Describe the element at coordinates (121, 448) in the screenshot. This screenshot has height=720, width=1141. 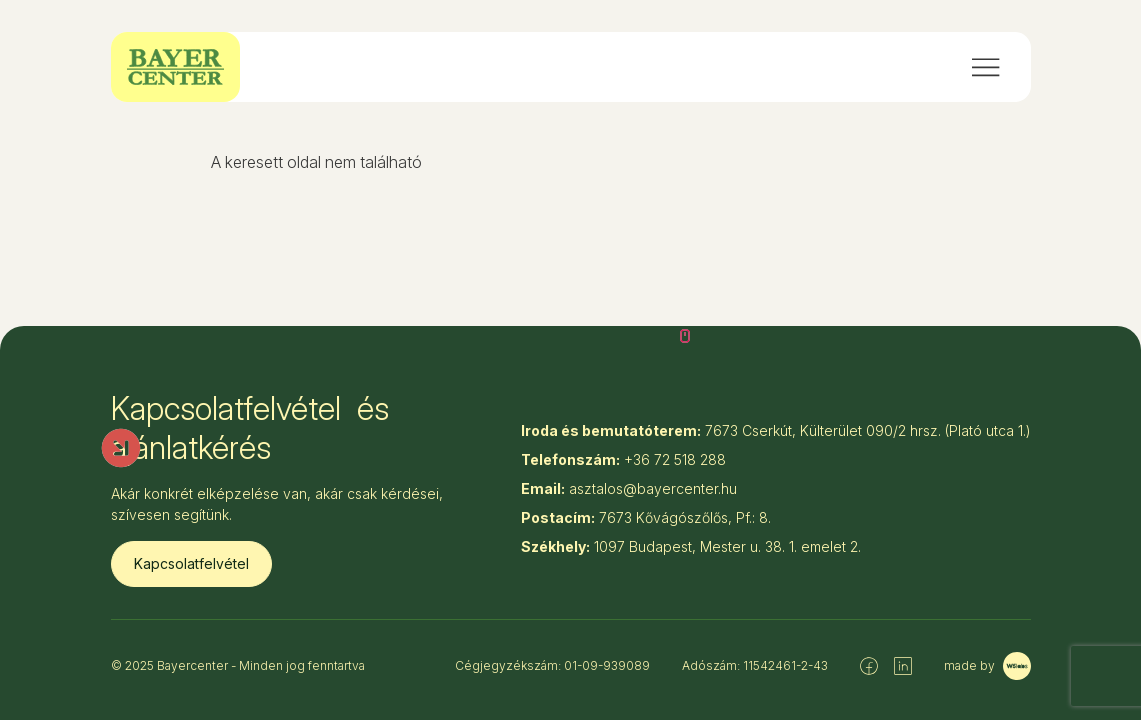
I see `navigate to the next section diagonally` at that location.